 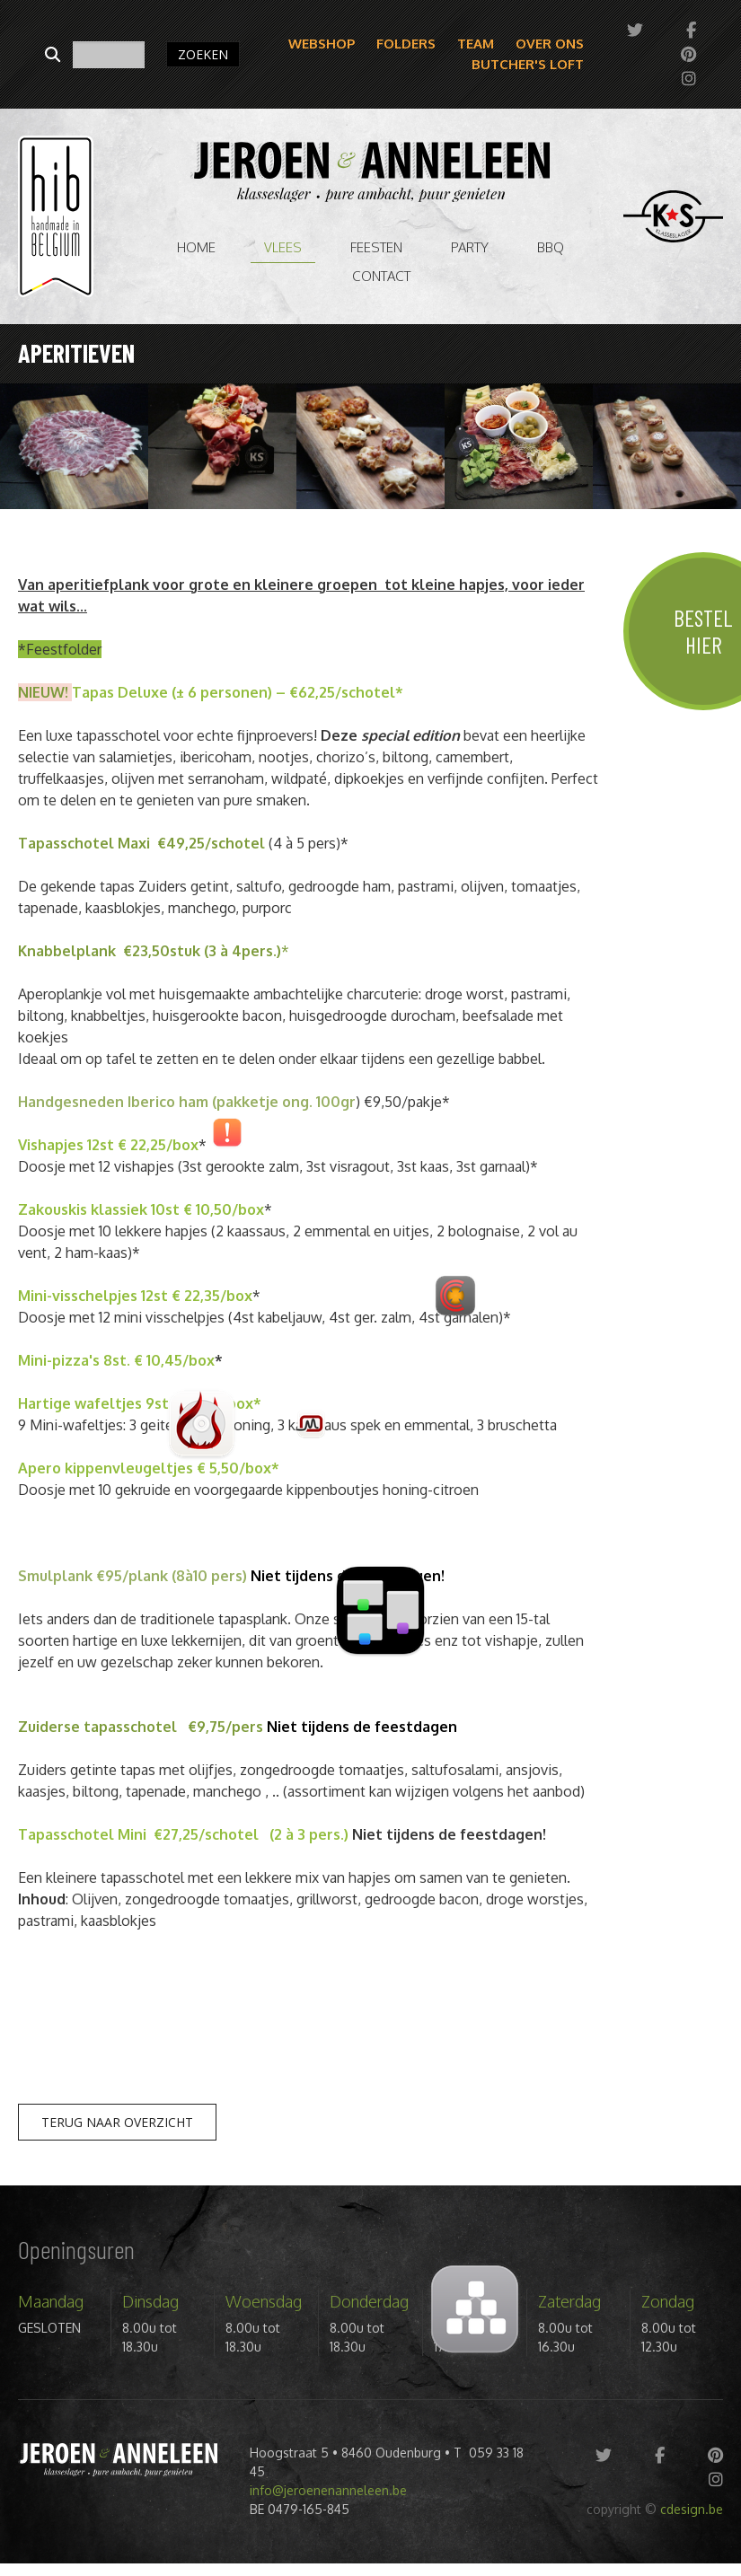 I want to click on open openchrom chromatography software, so click(x=311, y=1423).